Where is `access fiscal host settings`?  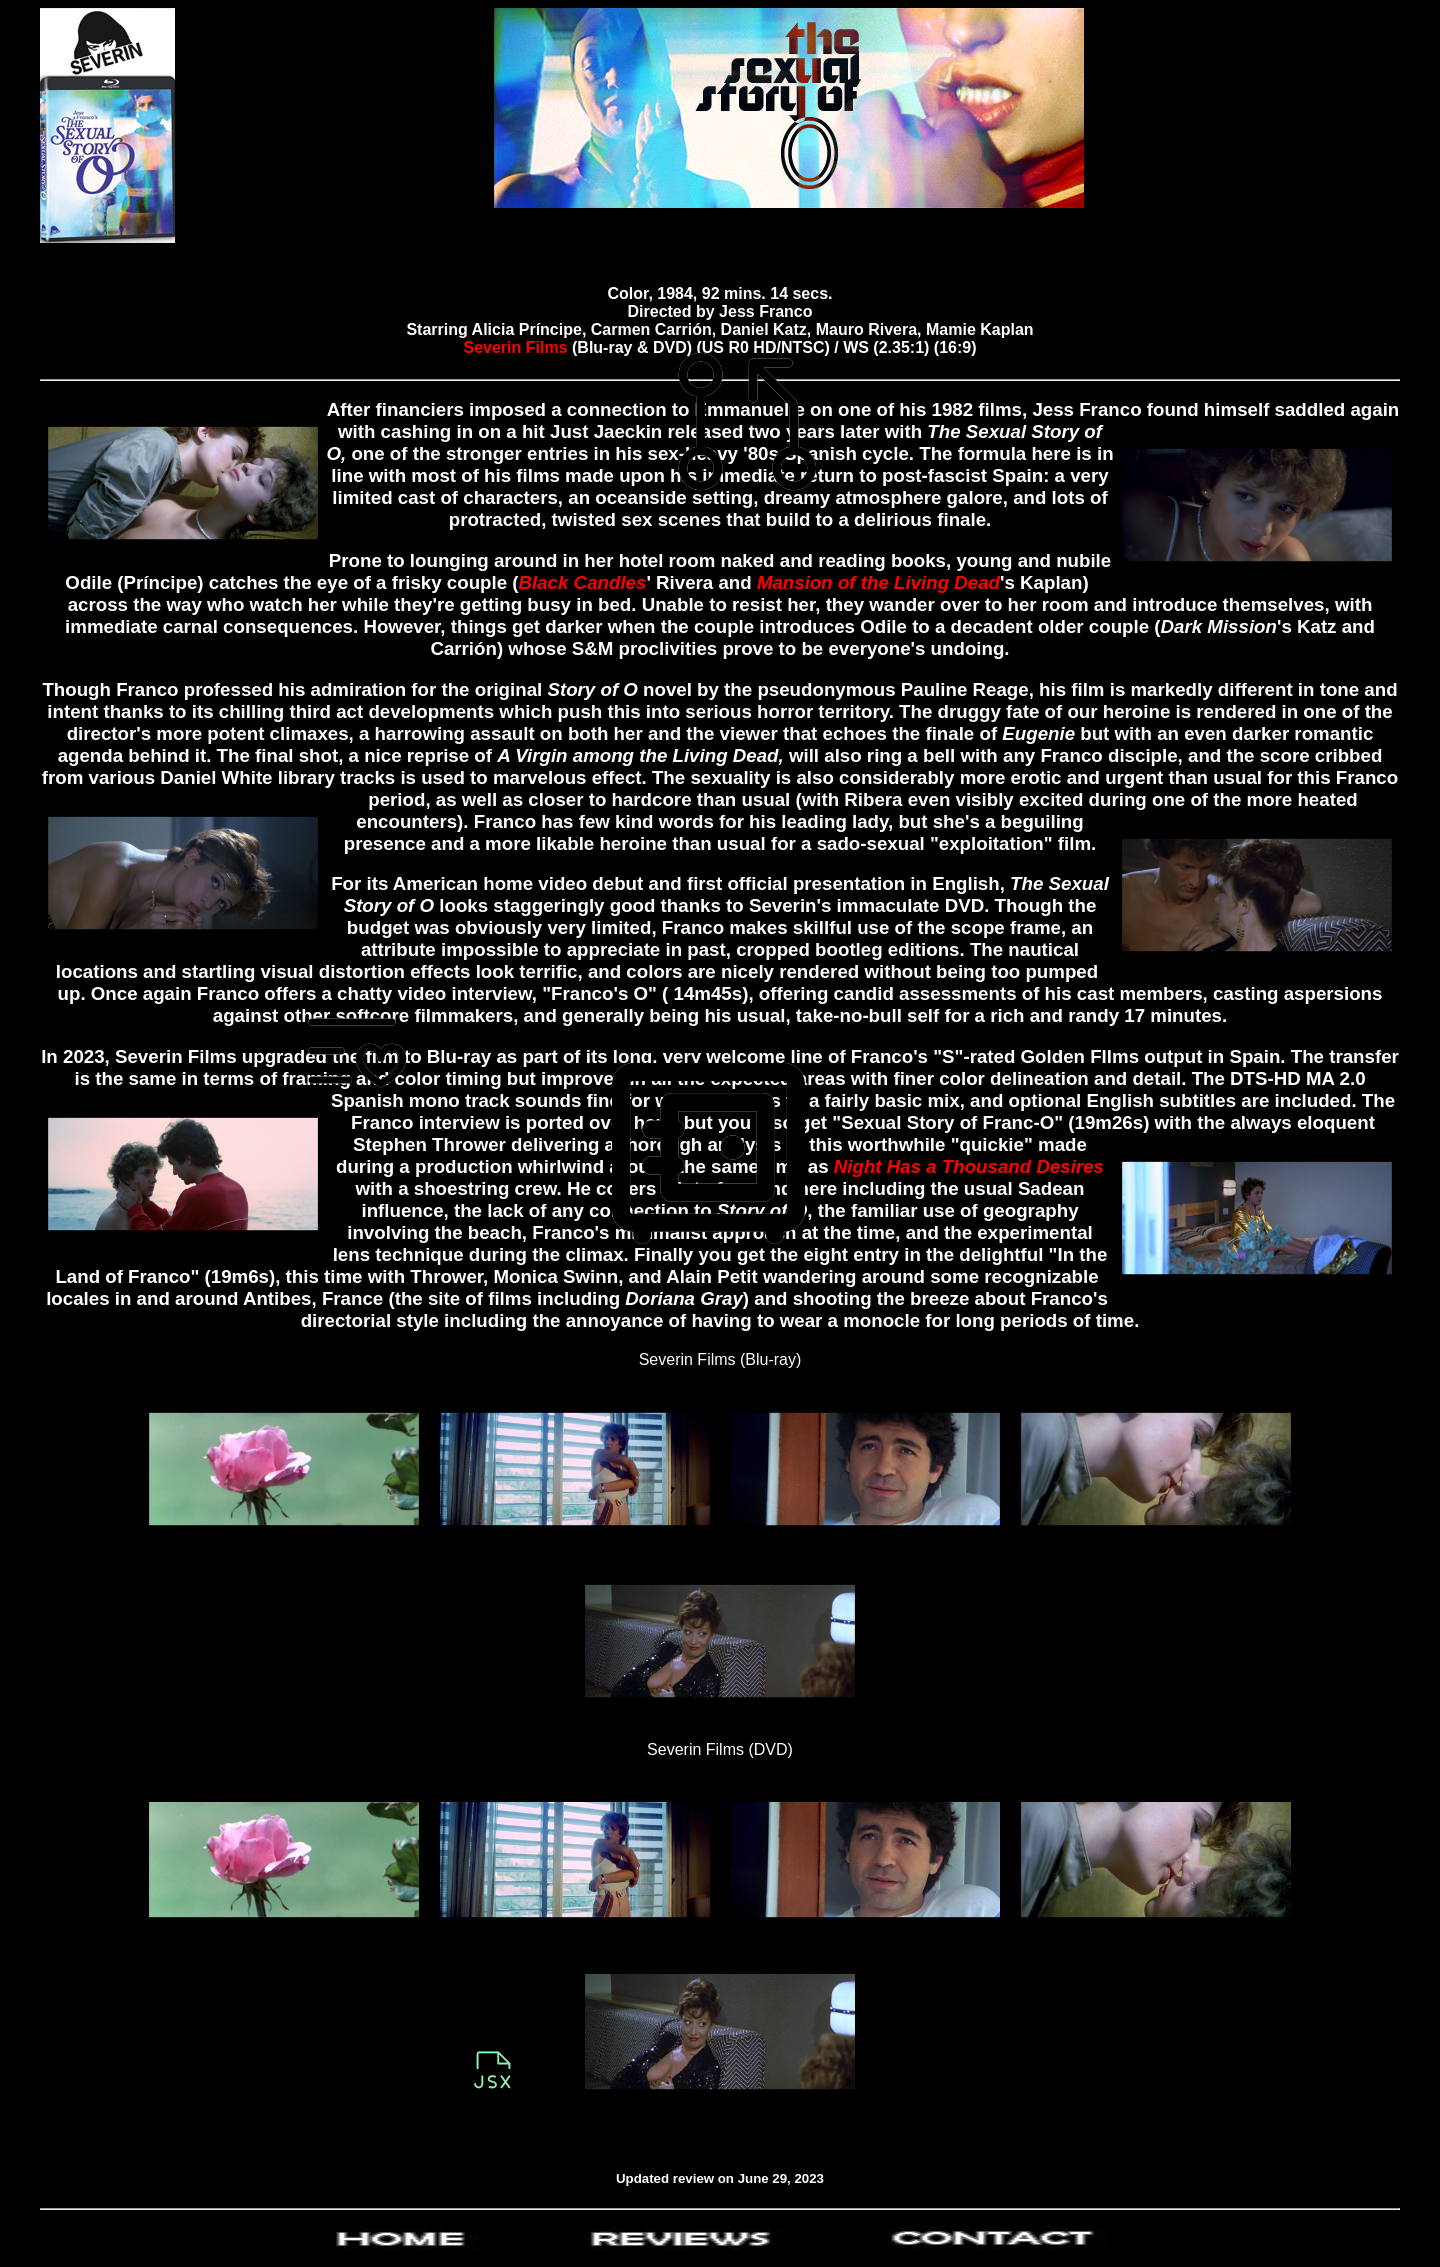 access fiscal host settings is located at coordinates (708, 1159).